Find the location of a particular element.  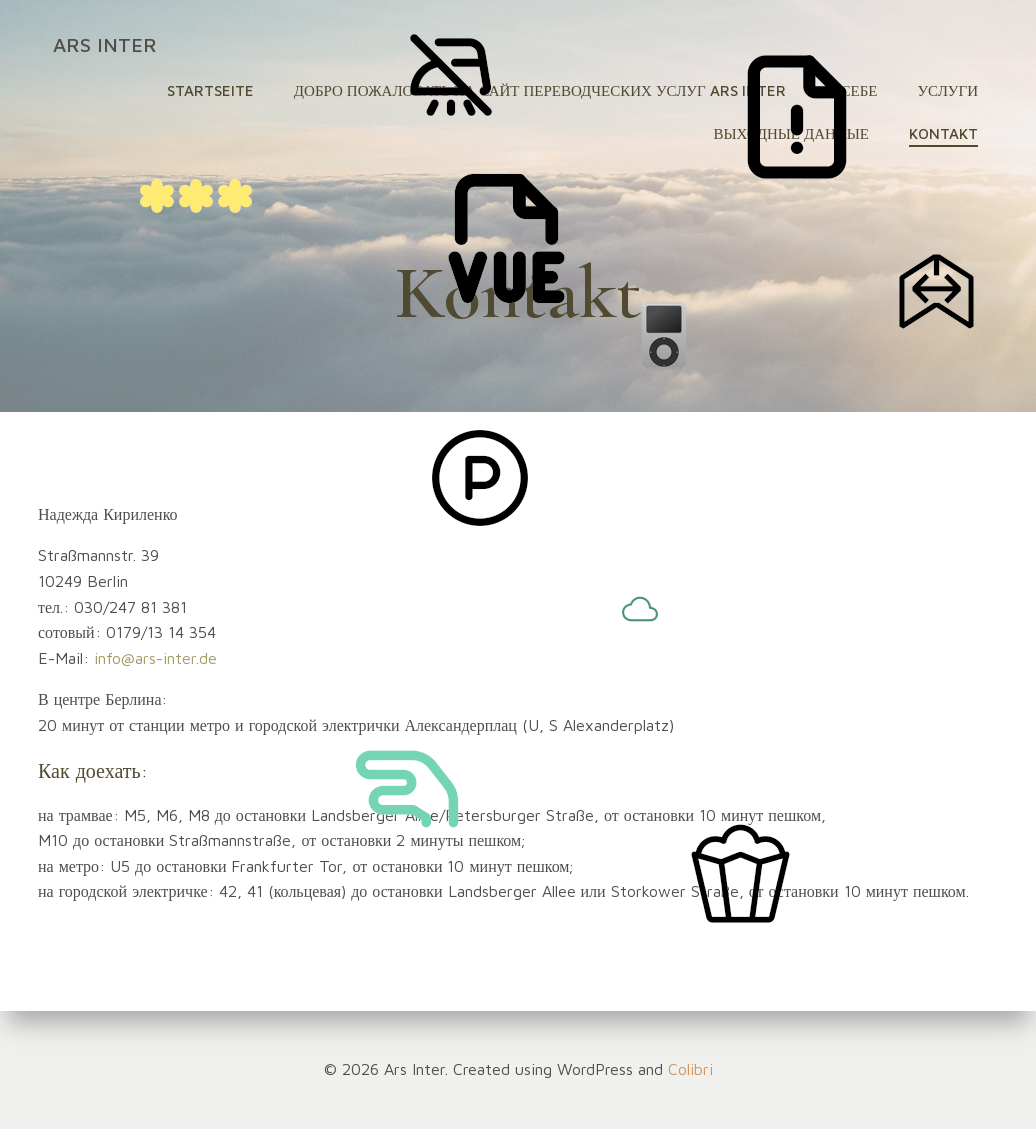

indicates parking availability or location is located at coordinates (480, 478).